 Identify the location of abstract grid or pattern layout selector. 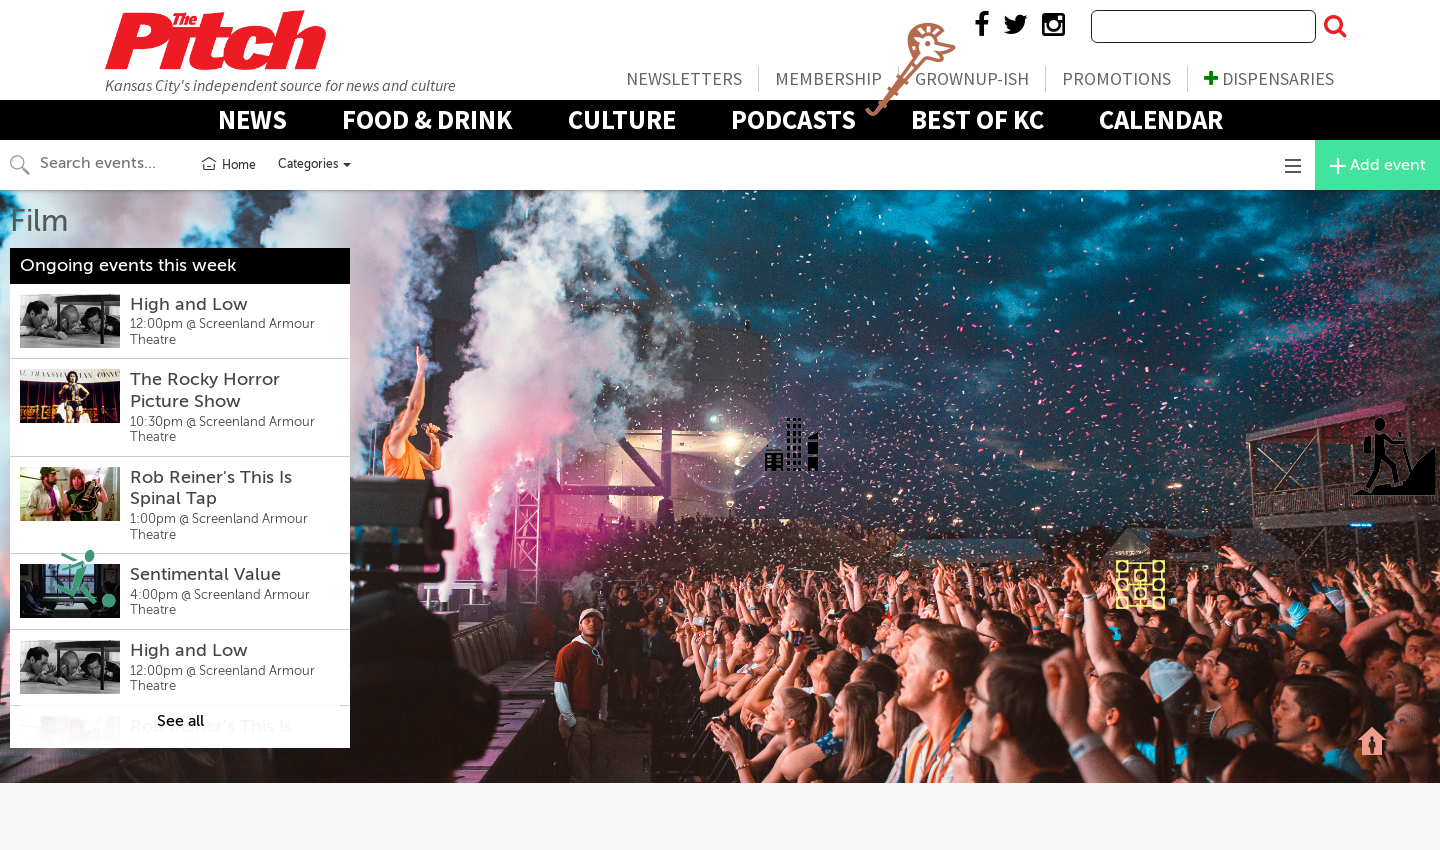
(1140, 584).